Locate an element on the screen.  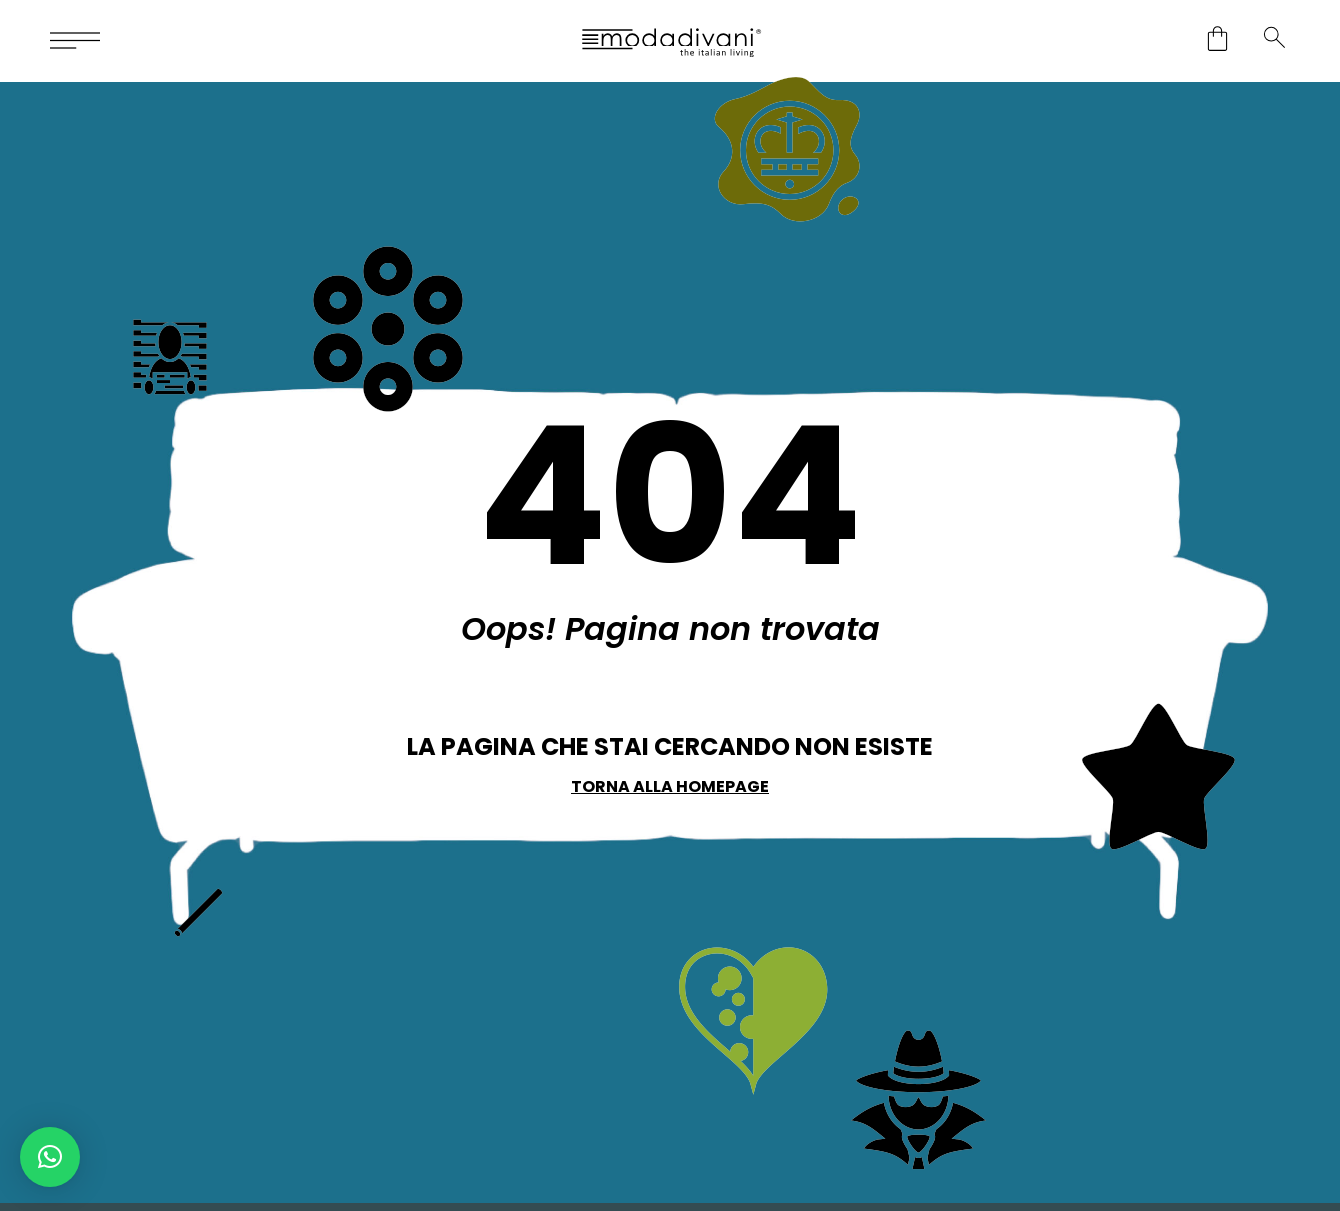
enable incognito or private browsing mode is located at coordinates (918, 1099).